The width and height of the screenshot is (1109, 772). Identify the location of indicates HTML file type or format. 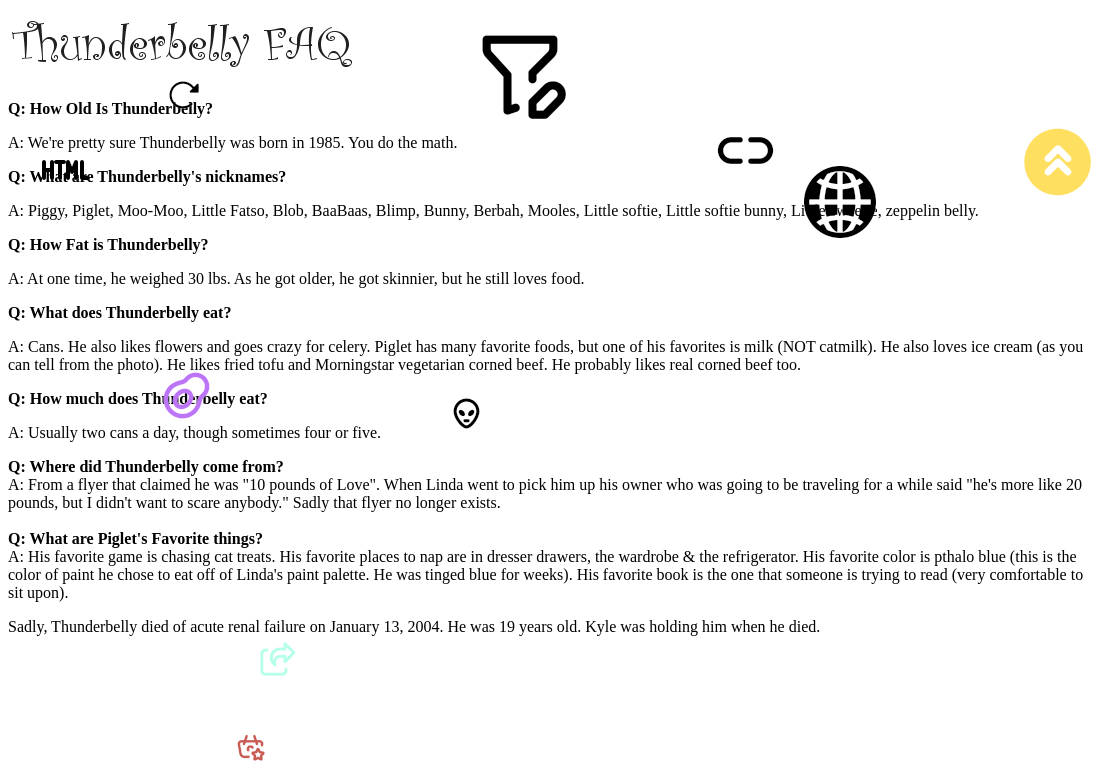
(66, 170).